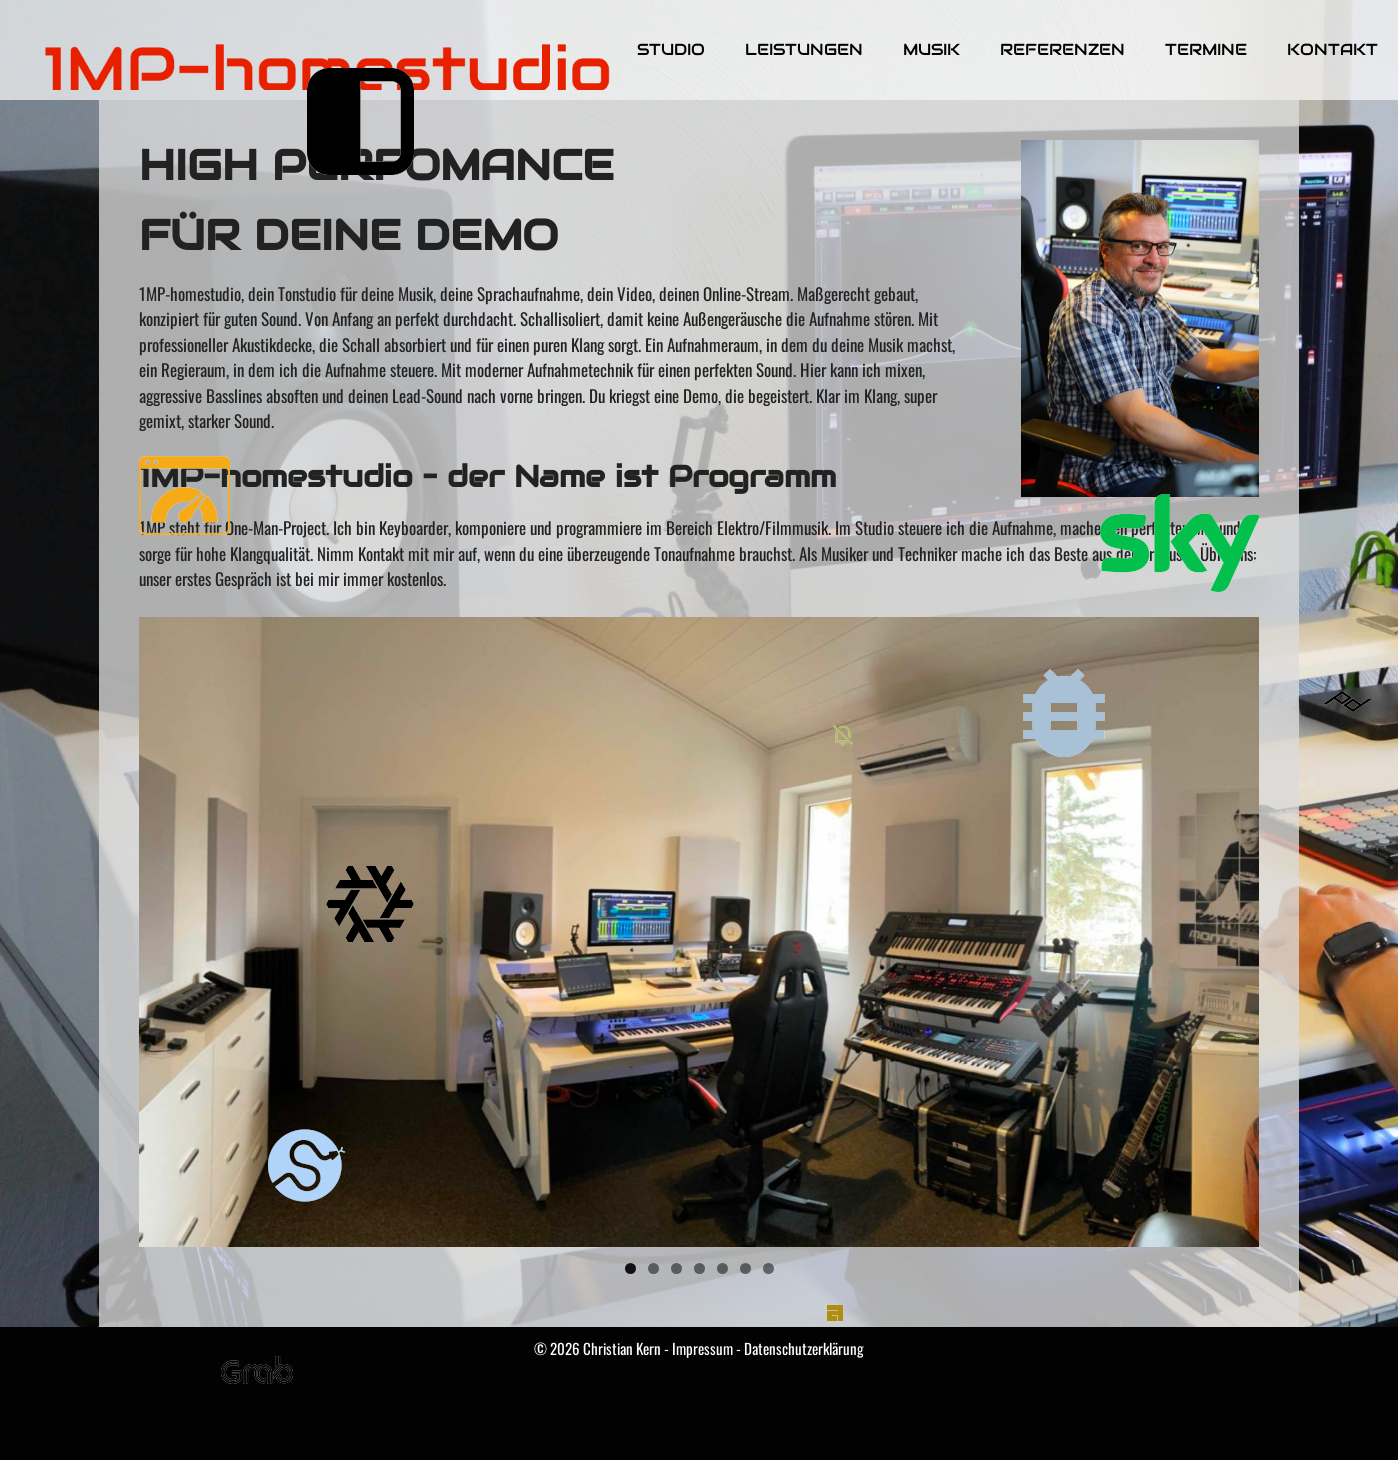 This screenshot has width=1398, height=1460. I want to click on sky brand logo, so click(1180, 543).